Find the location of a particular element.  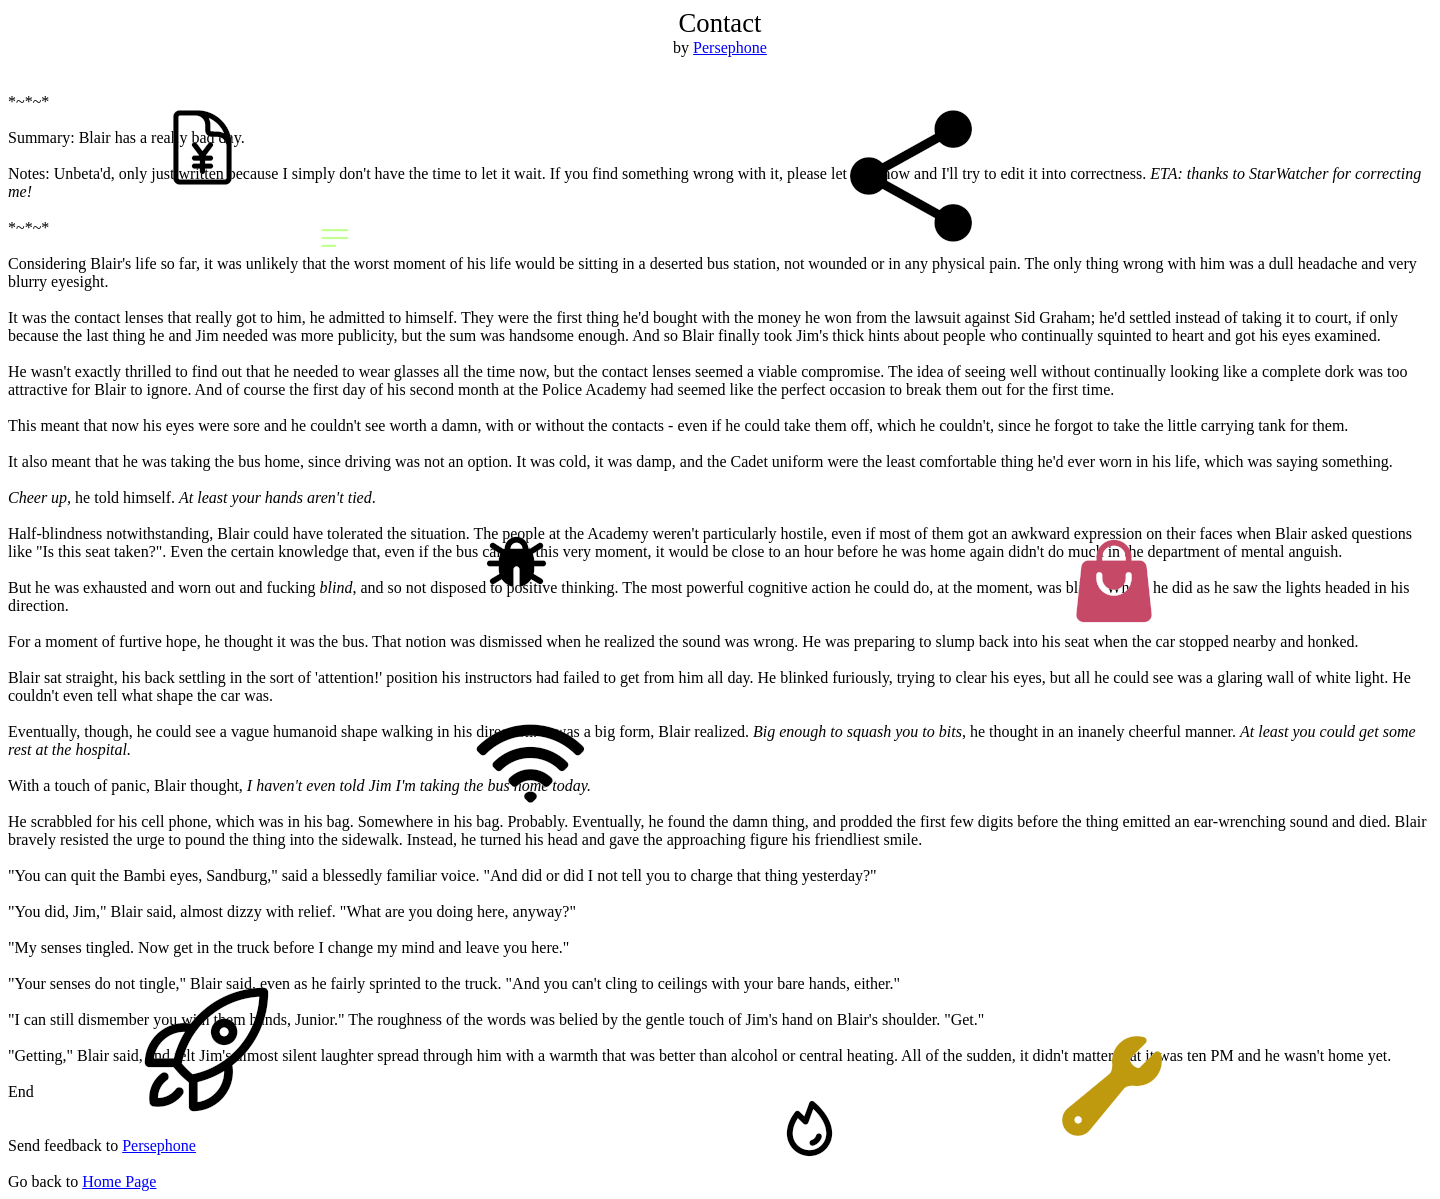

report a bug or issue is located at coordinates (516, 560).